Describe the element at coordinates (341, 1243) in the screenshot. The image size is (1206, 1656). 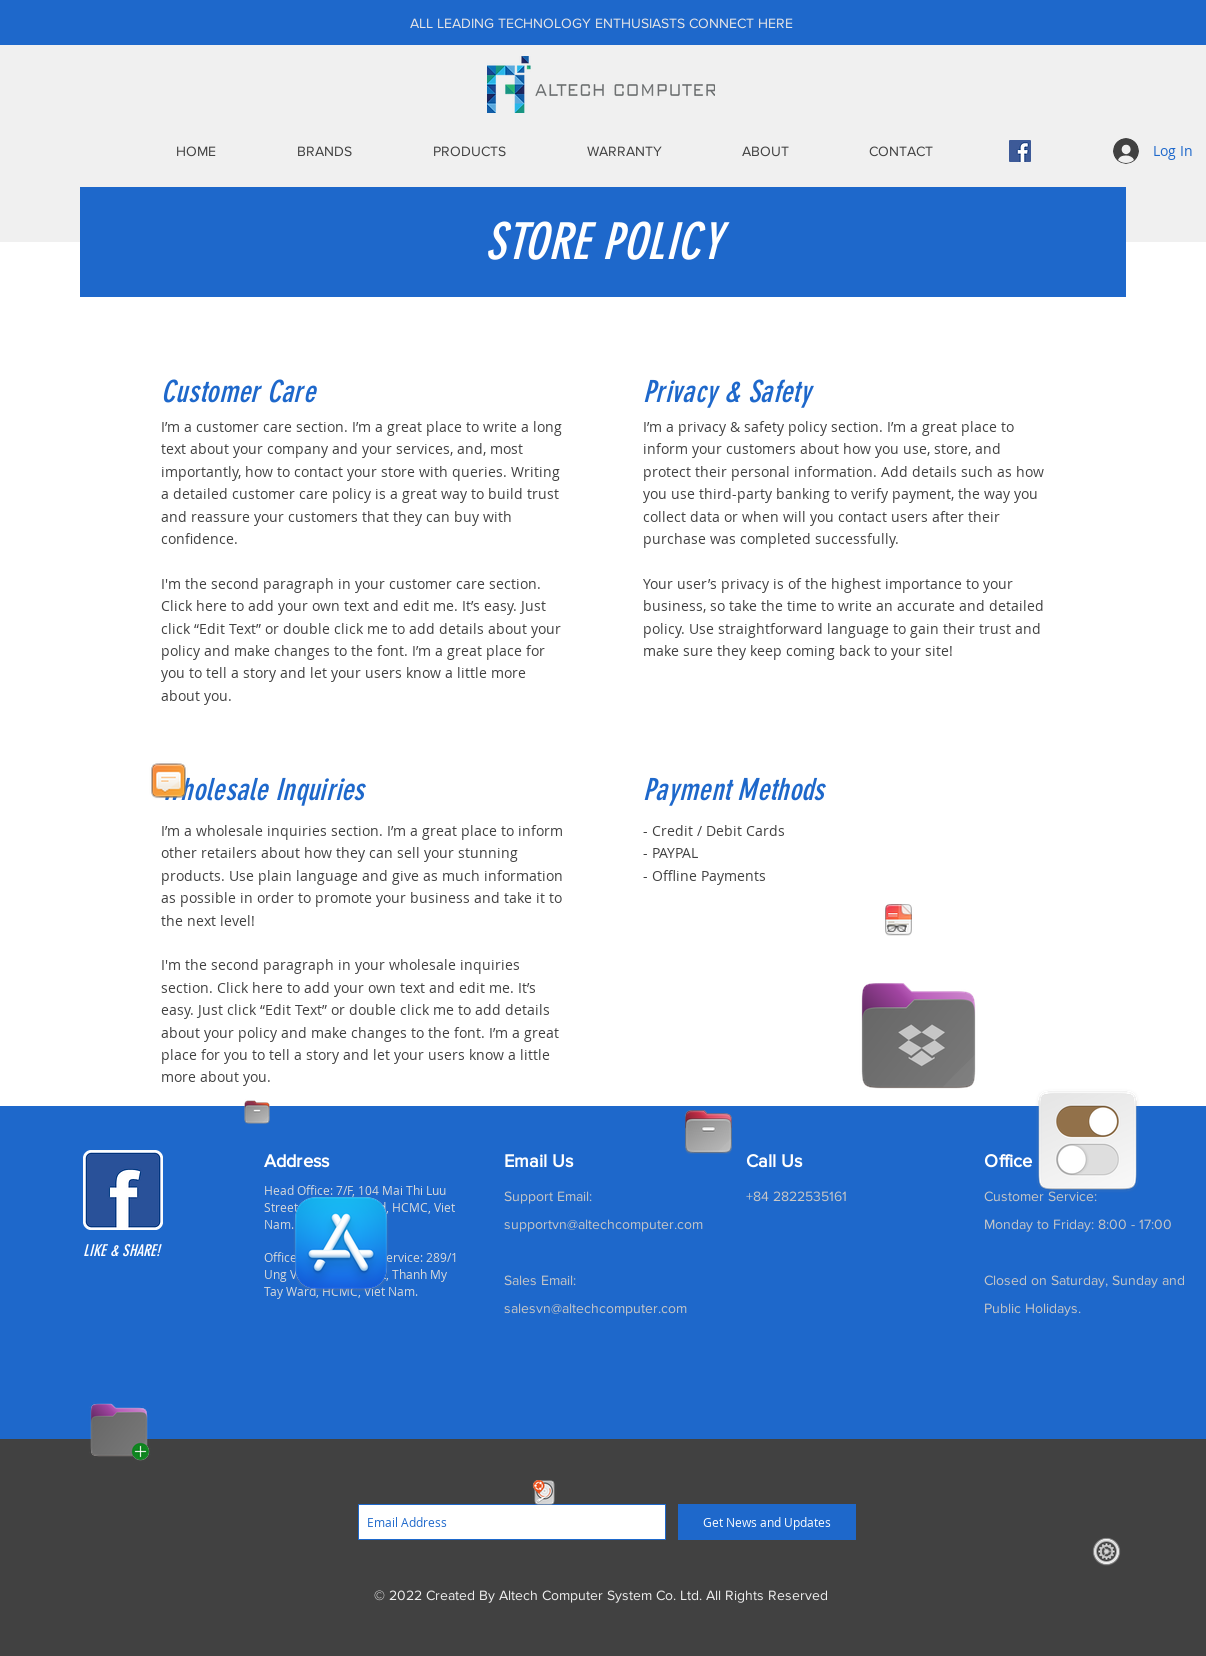
I see `open the App Store to browse and download apps` at that location.